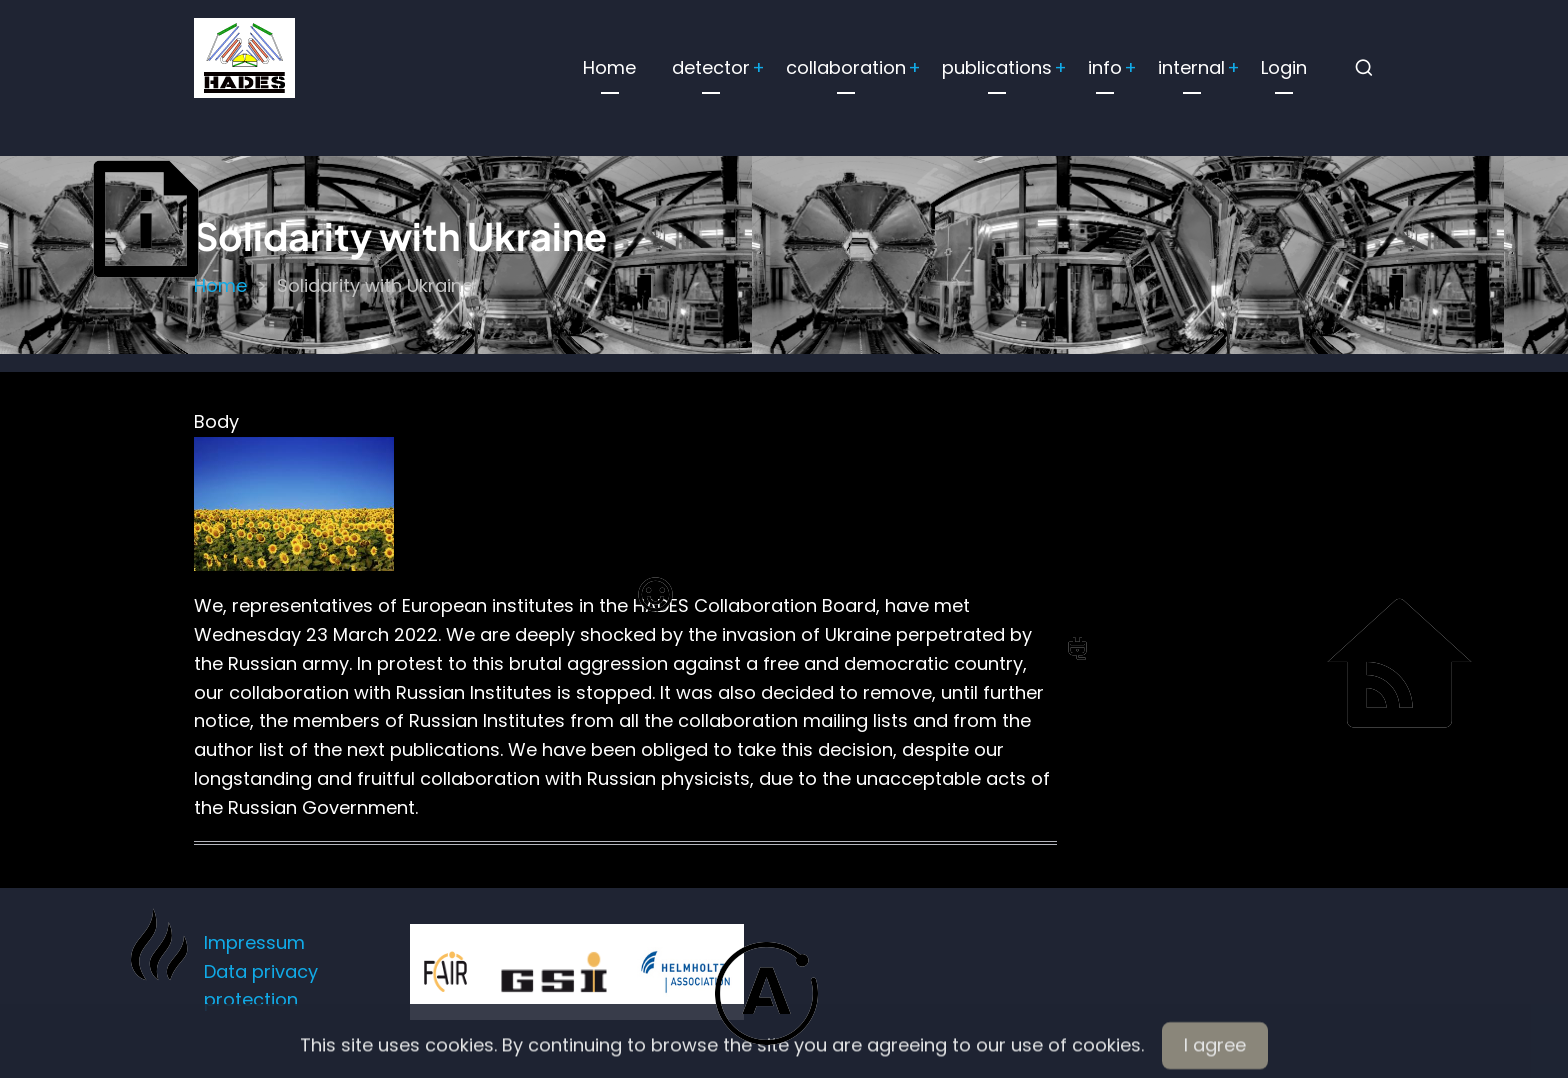 Image resolution: width=1568 pixels, height=1078 pixels. What do you see at coordinates (766, 993) in the screenshot?
I see `Apollo GraphQL branding or logo` at bounding box center [766, 993].